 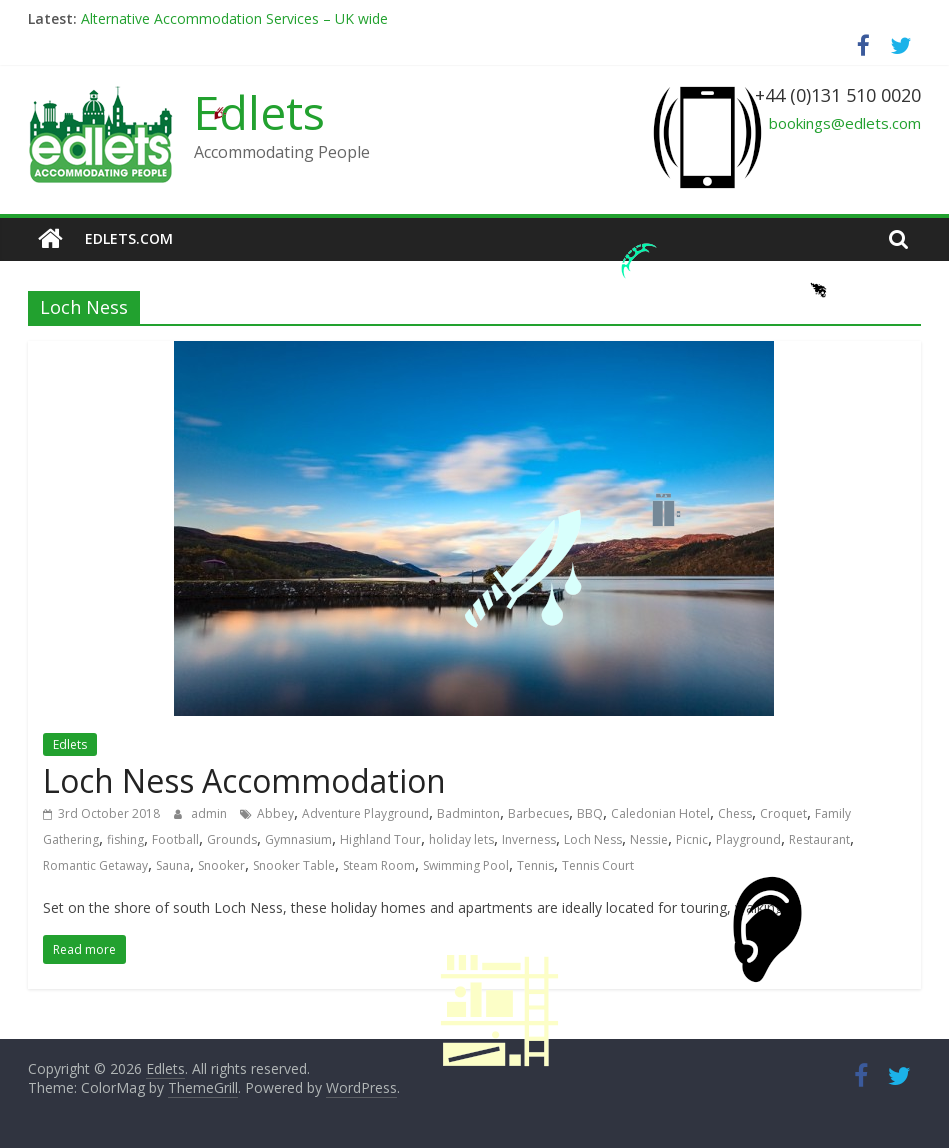 What do you see at coordinates (523, 568) in the screenshot?
I see `melee weapon item in game inventory` at bounding box center [523, 568].